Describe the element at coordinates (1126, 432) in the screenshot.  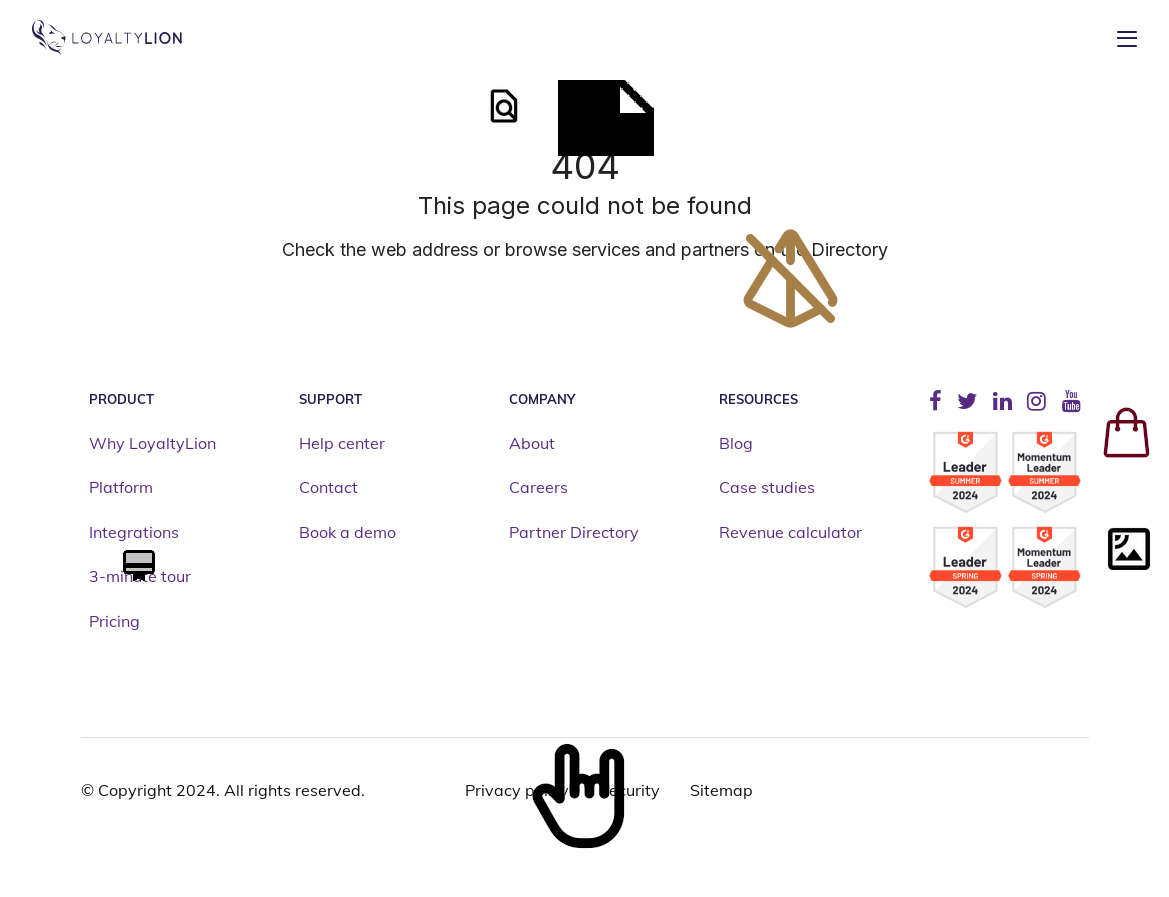
I see `view your shopping bag` at that location.